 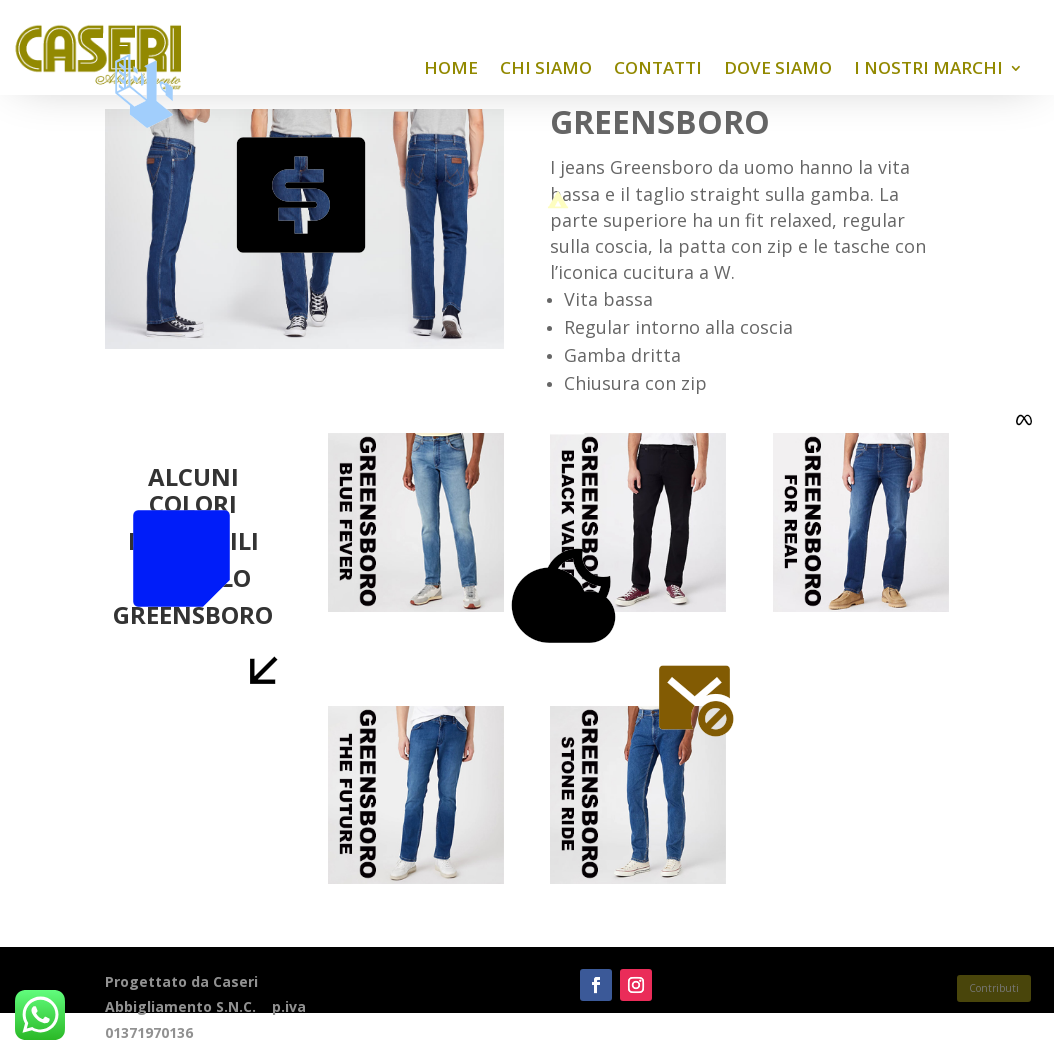 I want to click on view campground or camping locations, so click(x=558, y=200).